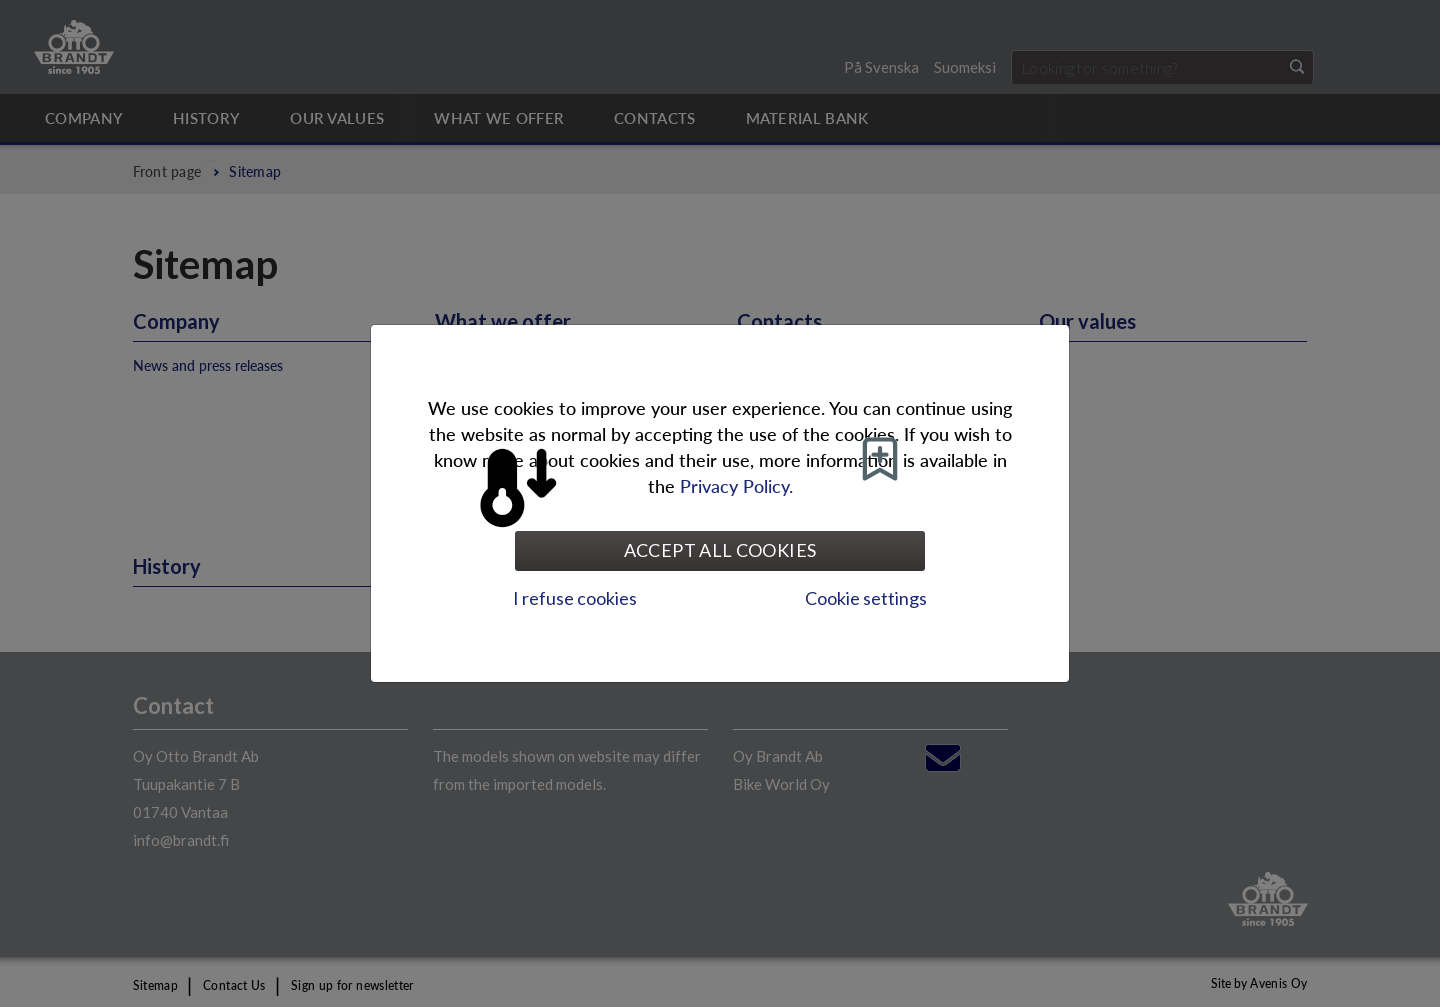  Describe the element at coordinates (517, 488) in the screenshot. I see `indicates temperature is decreasing` at that location.